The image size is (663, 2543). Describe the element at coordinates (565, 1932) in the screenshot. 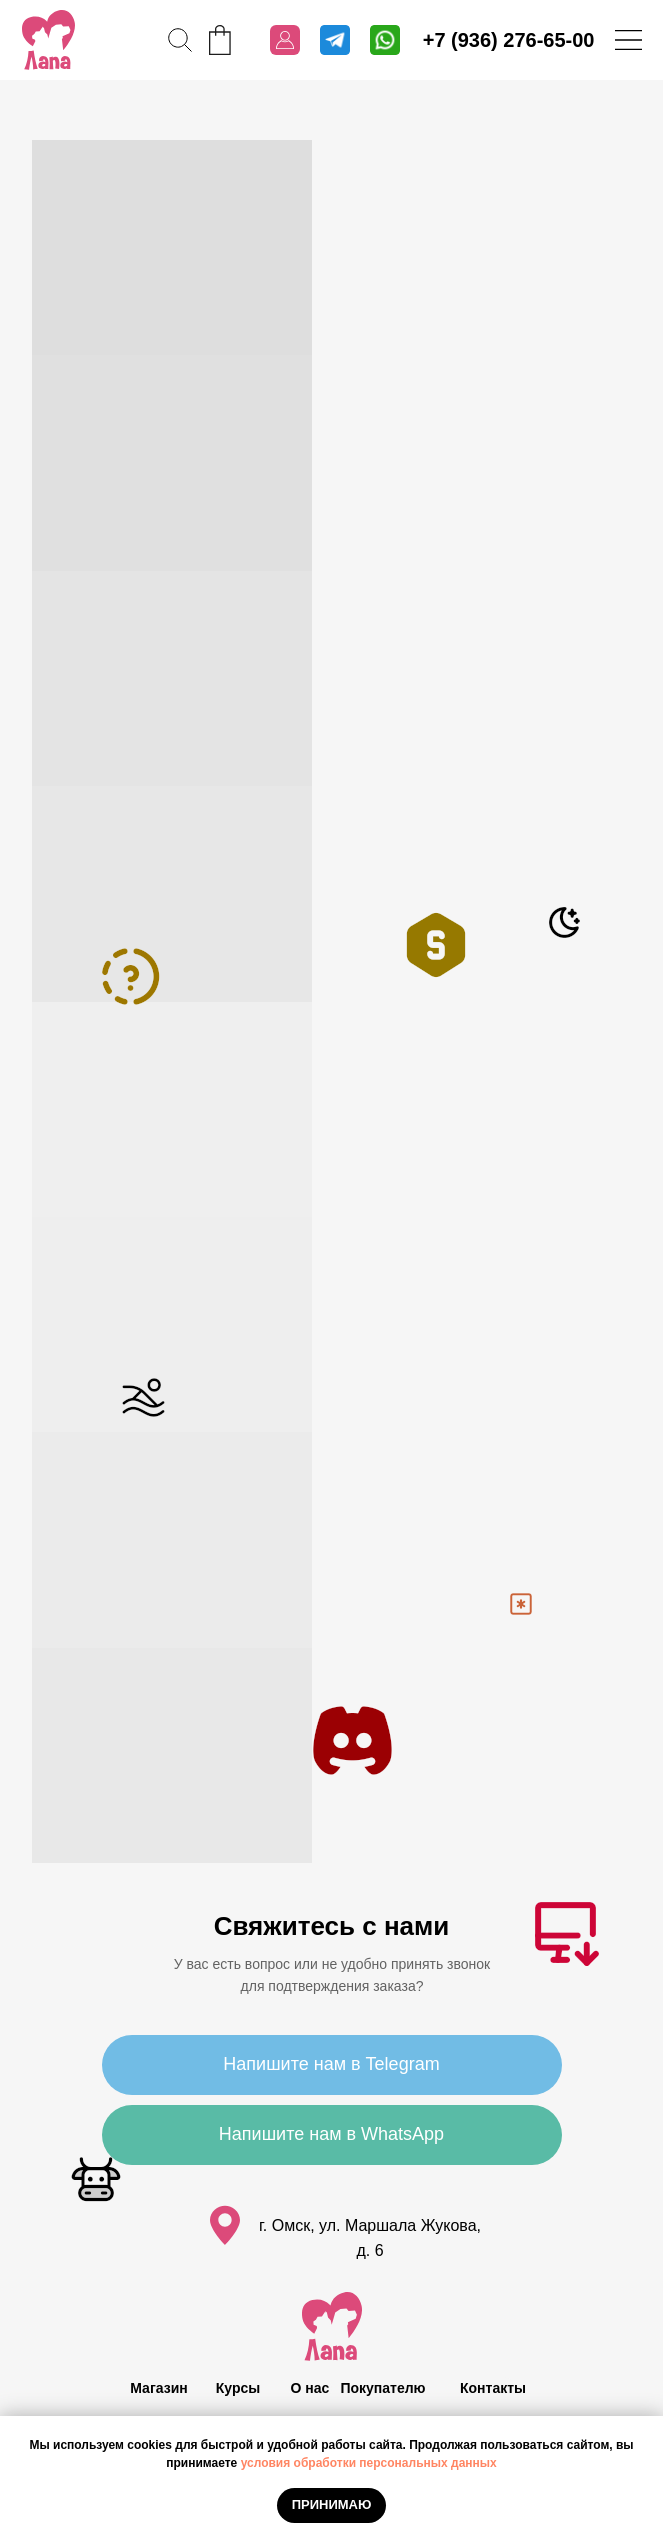

I see `download to desktop computer` at that location.